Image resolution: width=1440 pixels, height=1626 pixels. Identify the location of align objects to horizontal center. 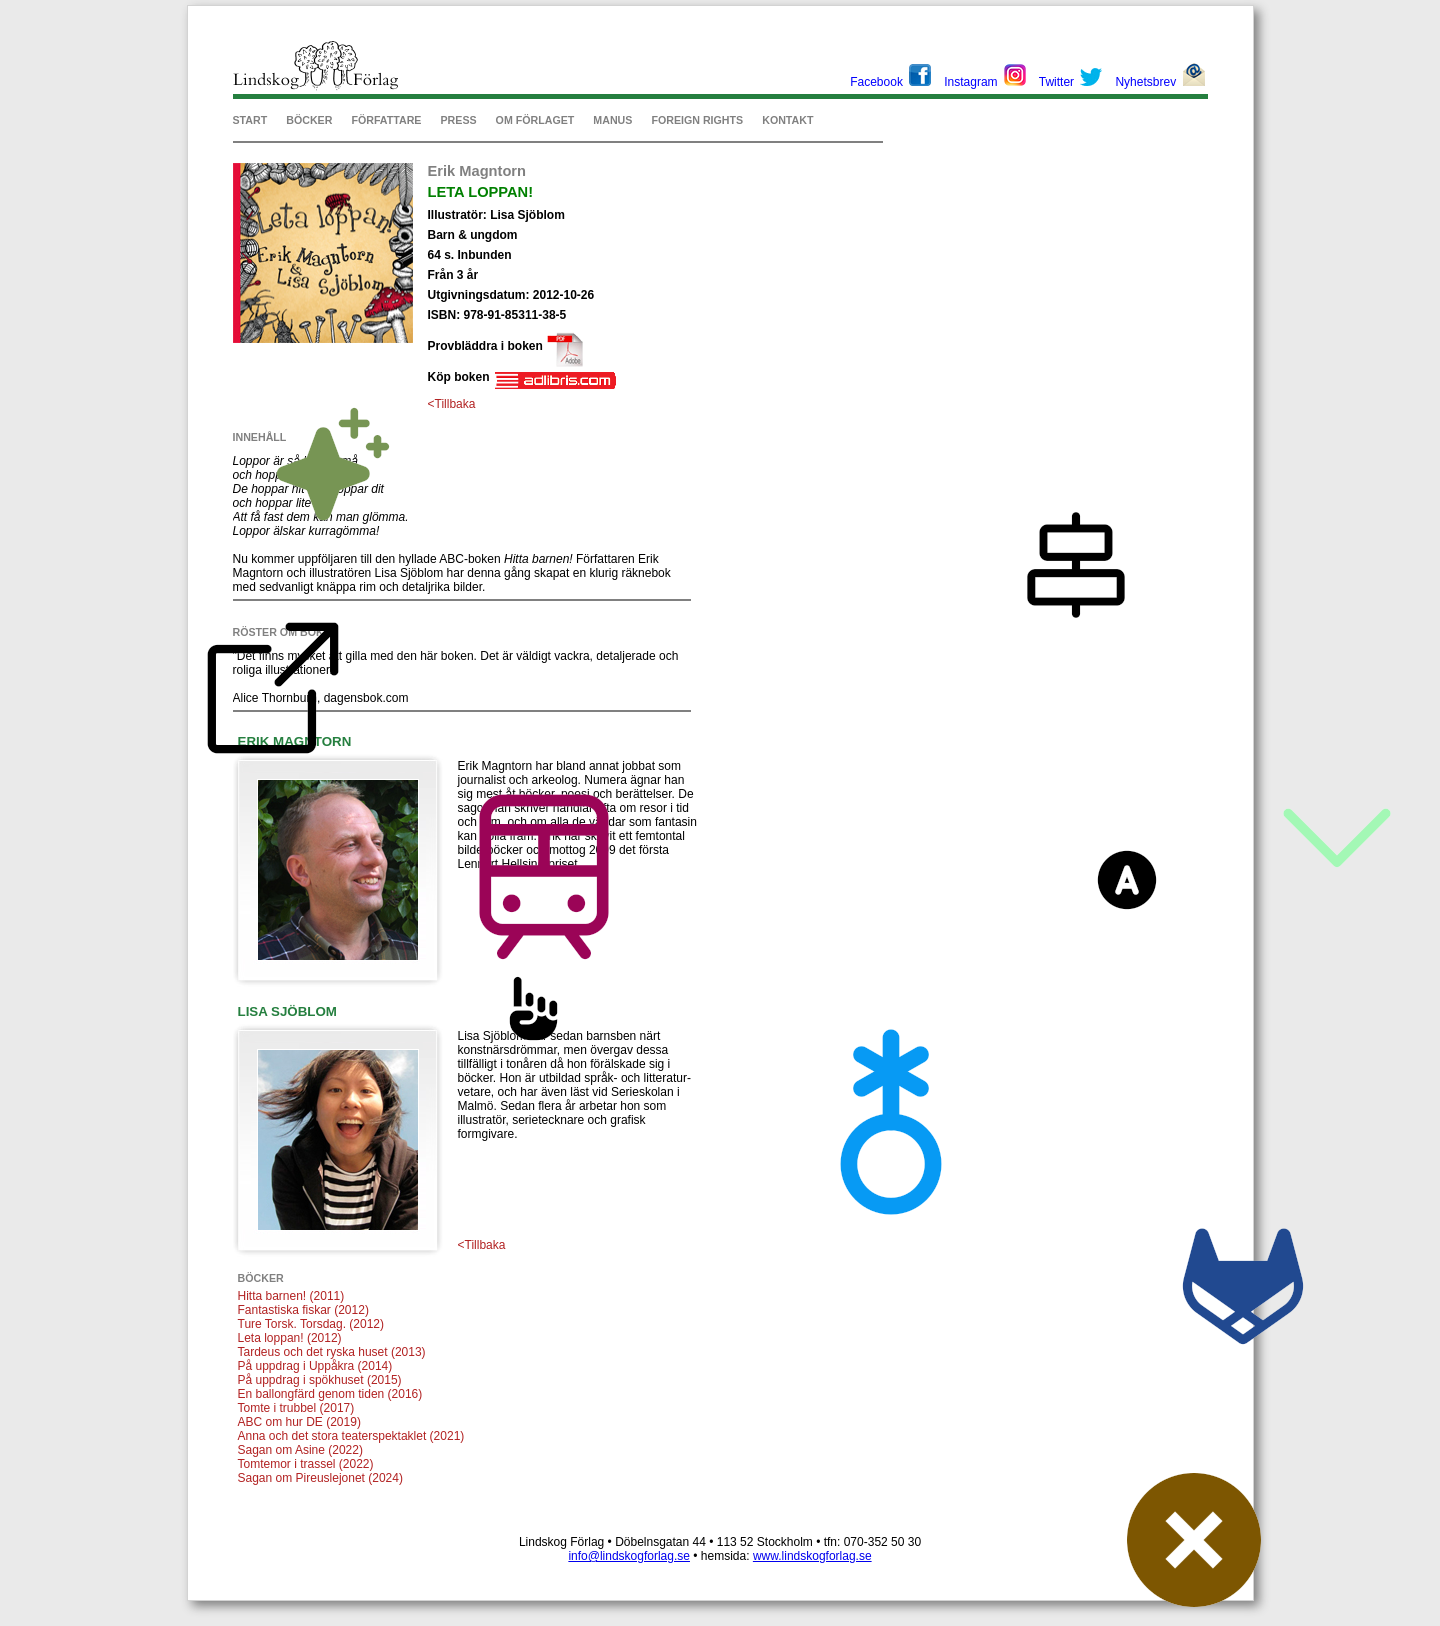
(1076, 565).